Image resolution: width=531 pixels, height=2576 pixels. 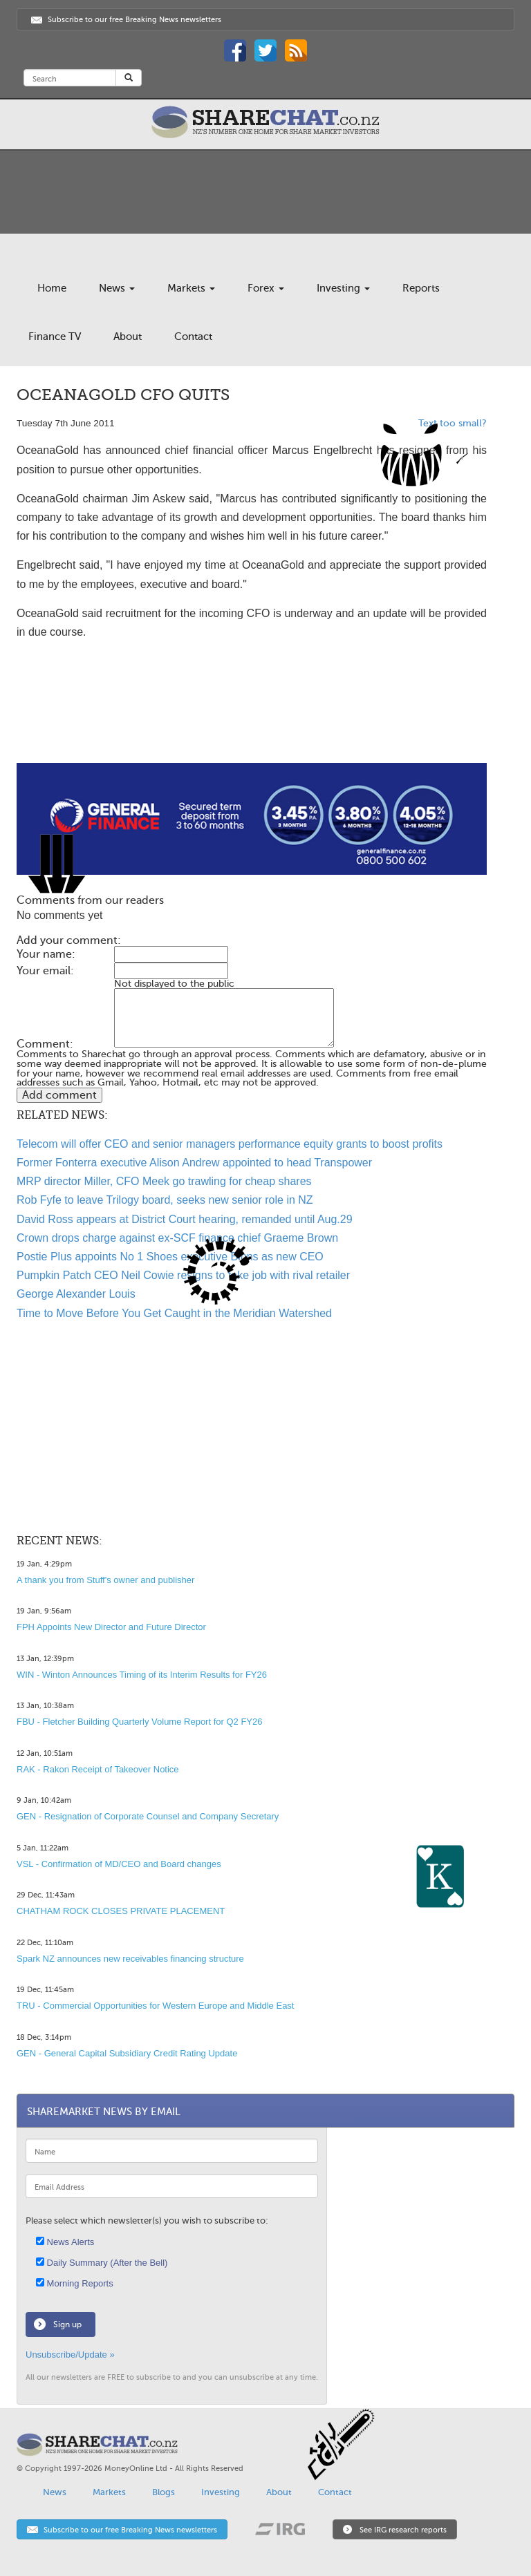 What do you see at coordinates (57, 864) in the screenshot?
I see `activate a powerful downward attack or smash move` at bounding box center [57, 864].